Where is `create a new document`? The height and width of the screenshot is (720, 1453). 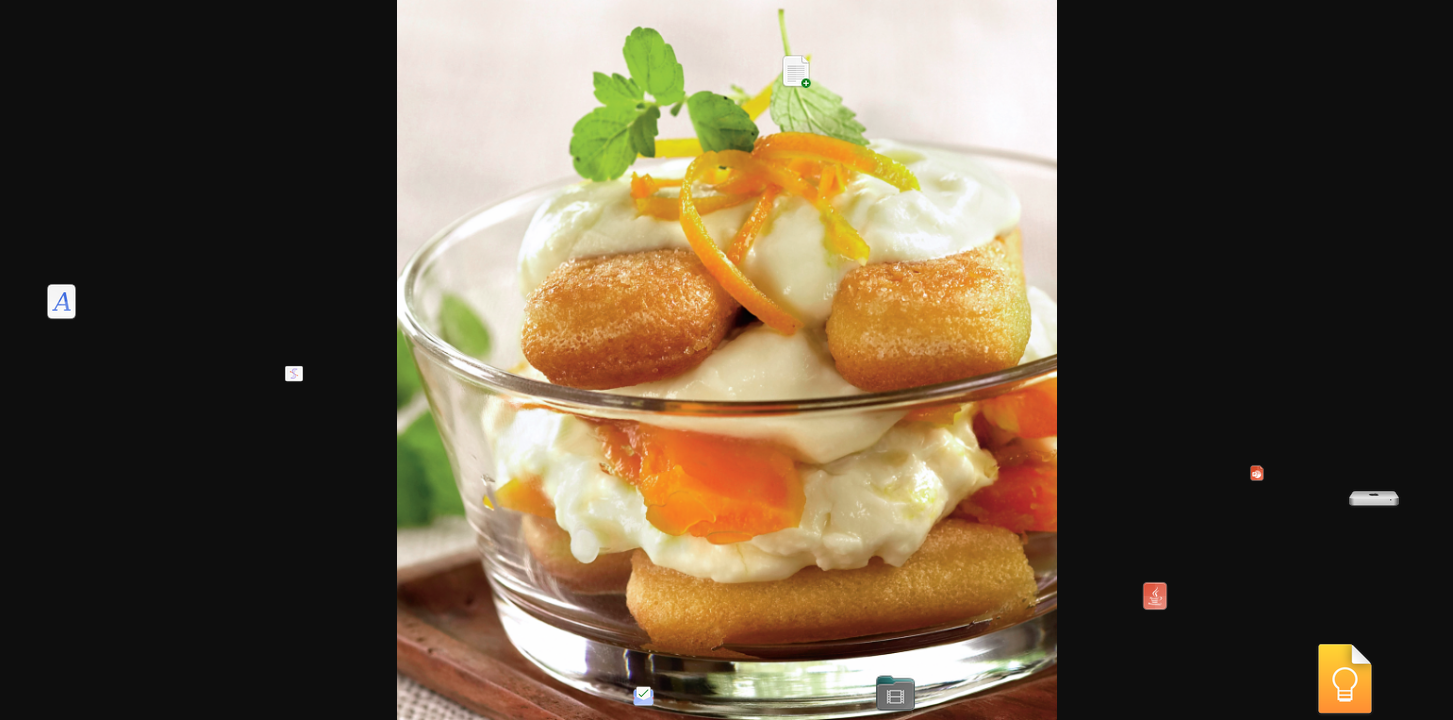 create a new document is located at coordinates (796, 71).